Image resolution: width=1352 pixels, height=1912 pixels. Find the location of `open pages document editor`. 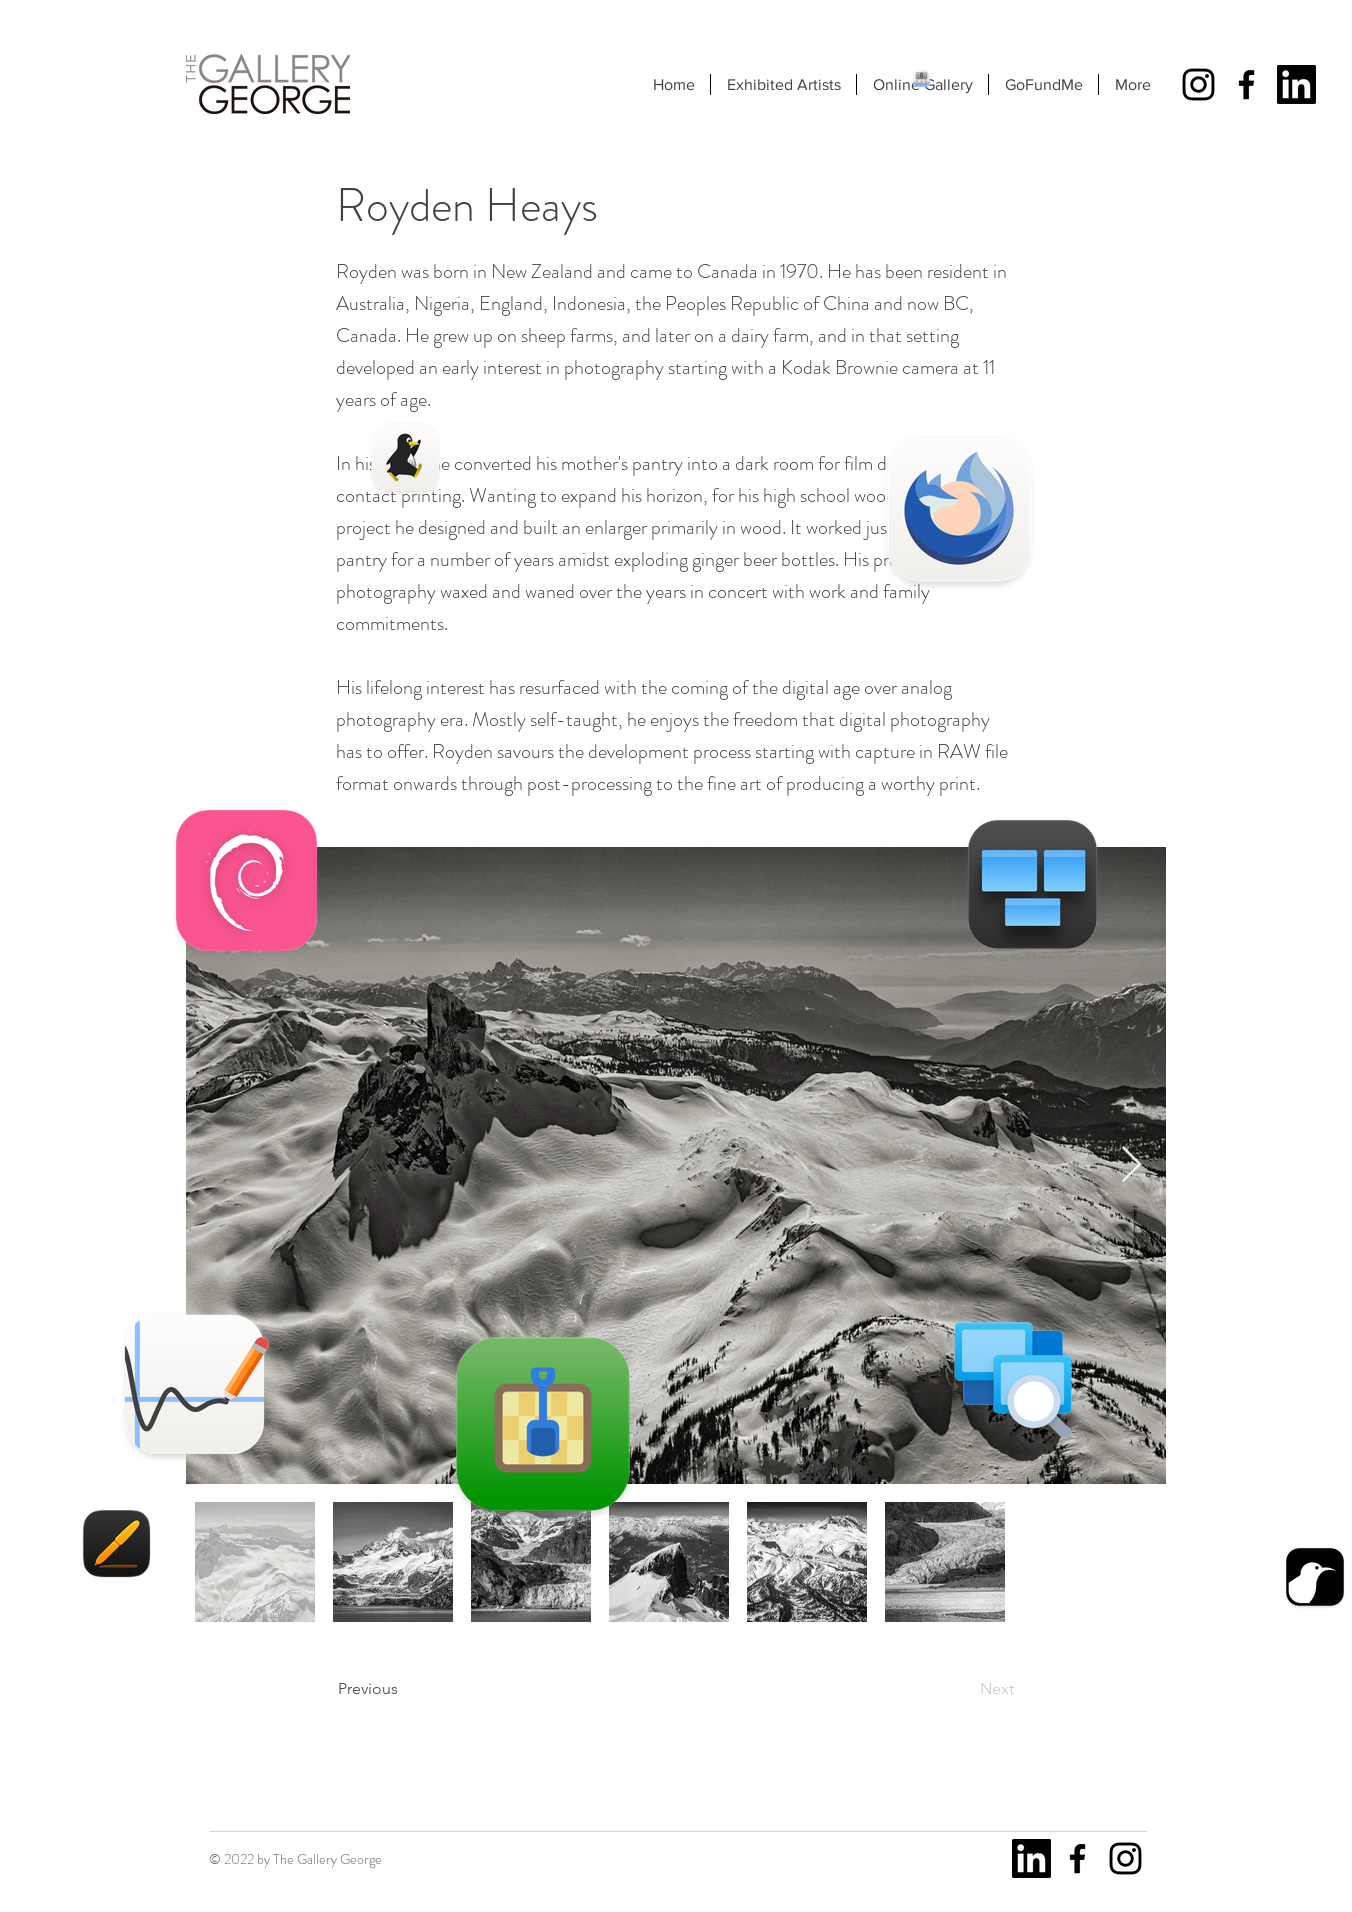

open pages document editor is located at coordinates (116, 1543).